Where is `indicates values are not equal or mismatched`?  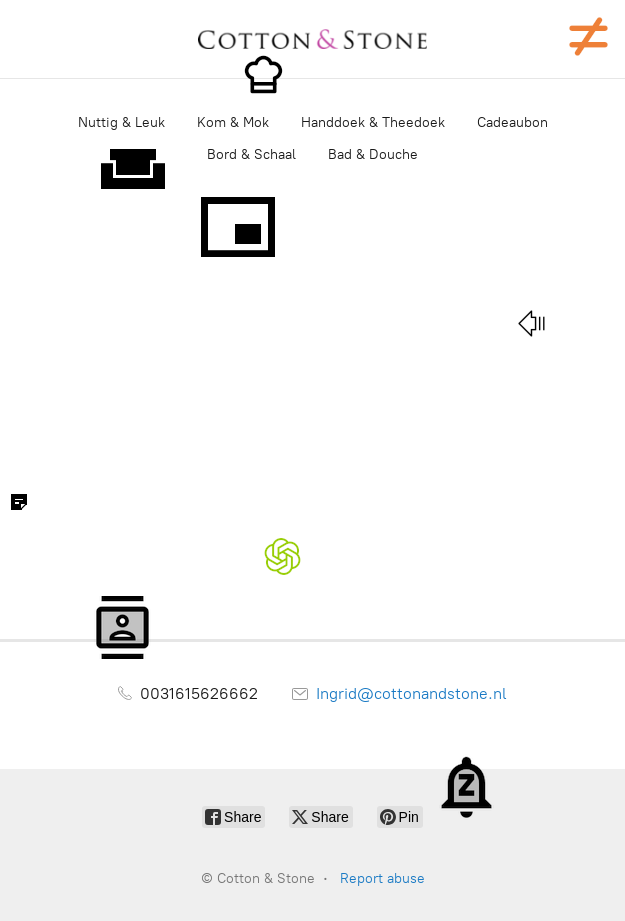 indicates values are not equal or mismatched is located at coordinates (588, 36).